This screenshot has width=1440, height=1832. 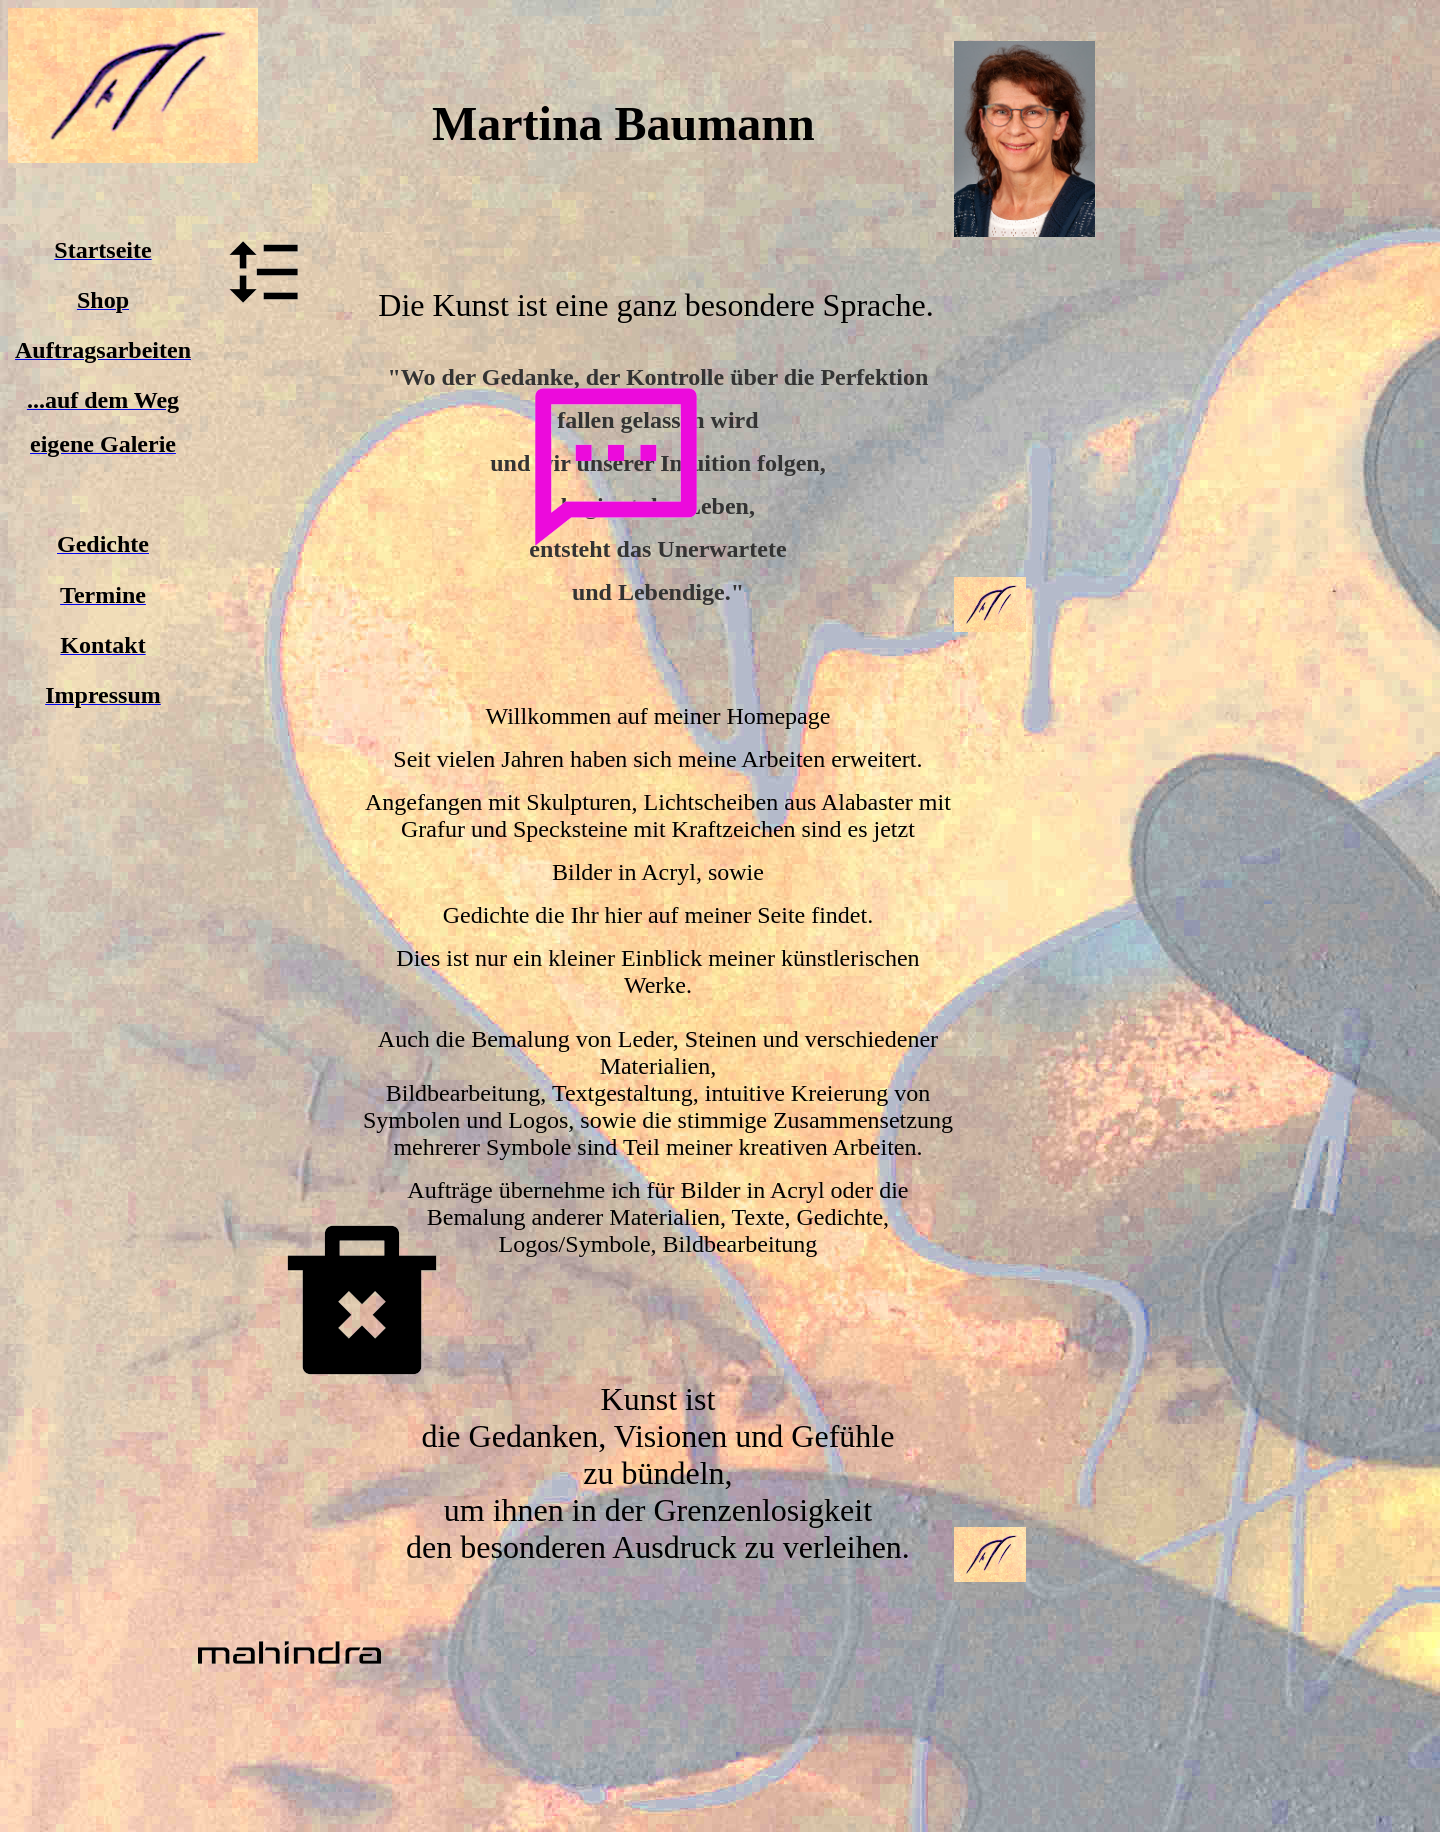 What do you see at coordinates (267, 272) in the screenshot?
I see `adjust line height or text spacing` at bounding box center [267, 272].